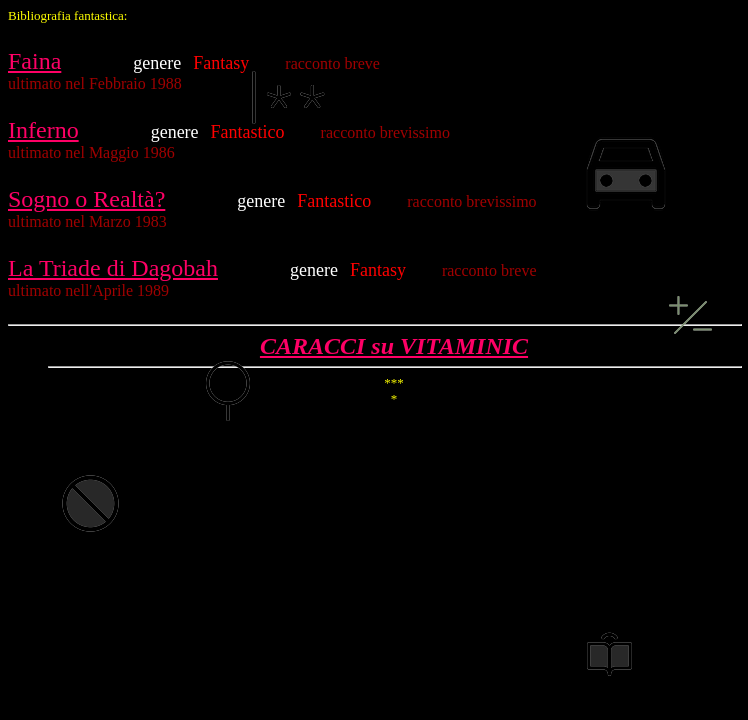 Image resolution: width=748 pixels, height=720 pixels. I want to click on enter or view password field, so click(284, 97).